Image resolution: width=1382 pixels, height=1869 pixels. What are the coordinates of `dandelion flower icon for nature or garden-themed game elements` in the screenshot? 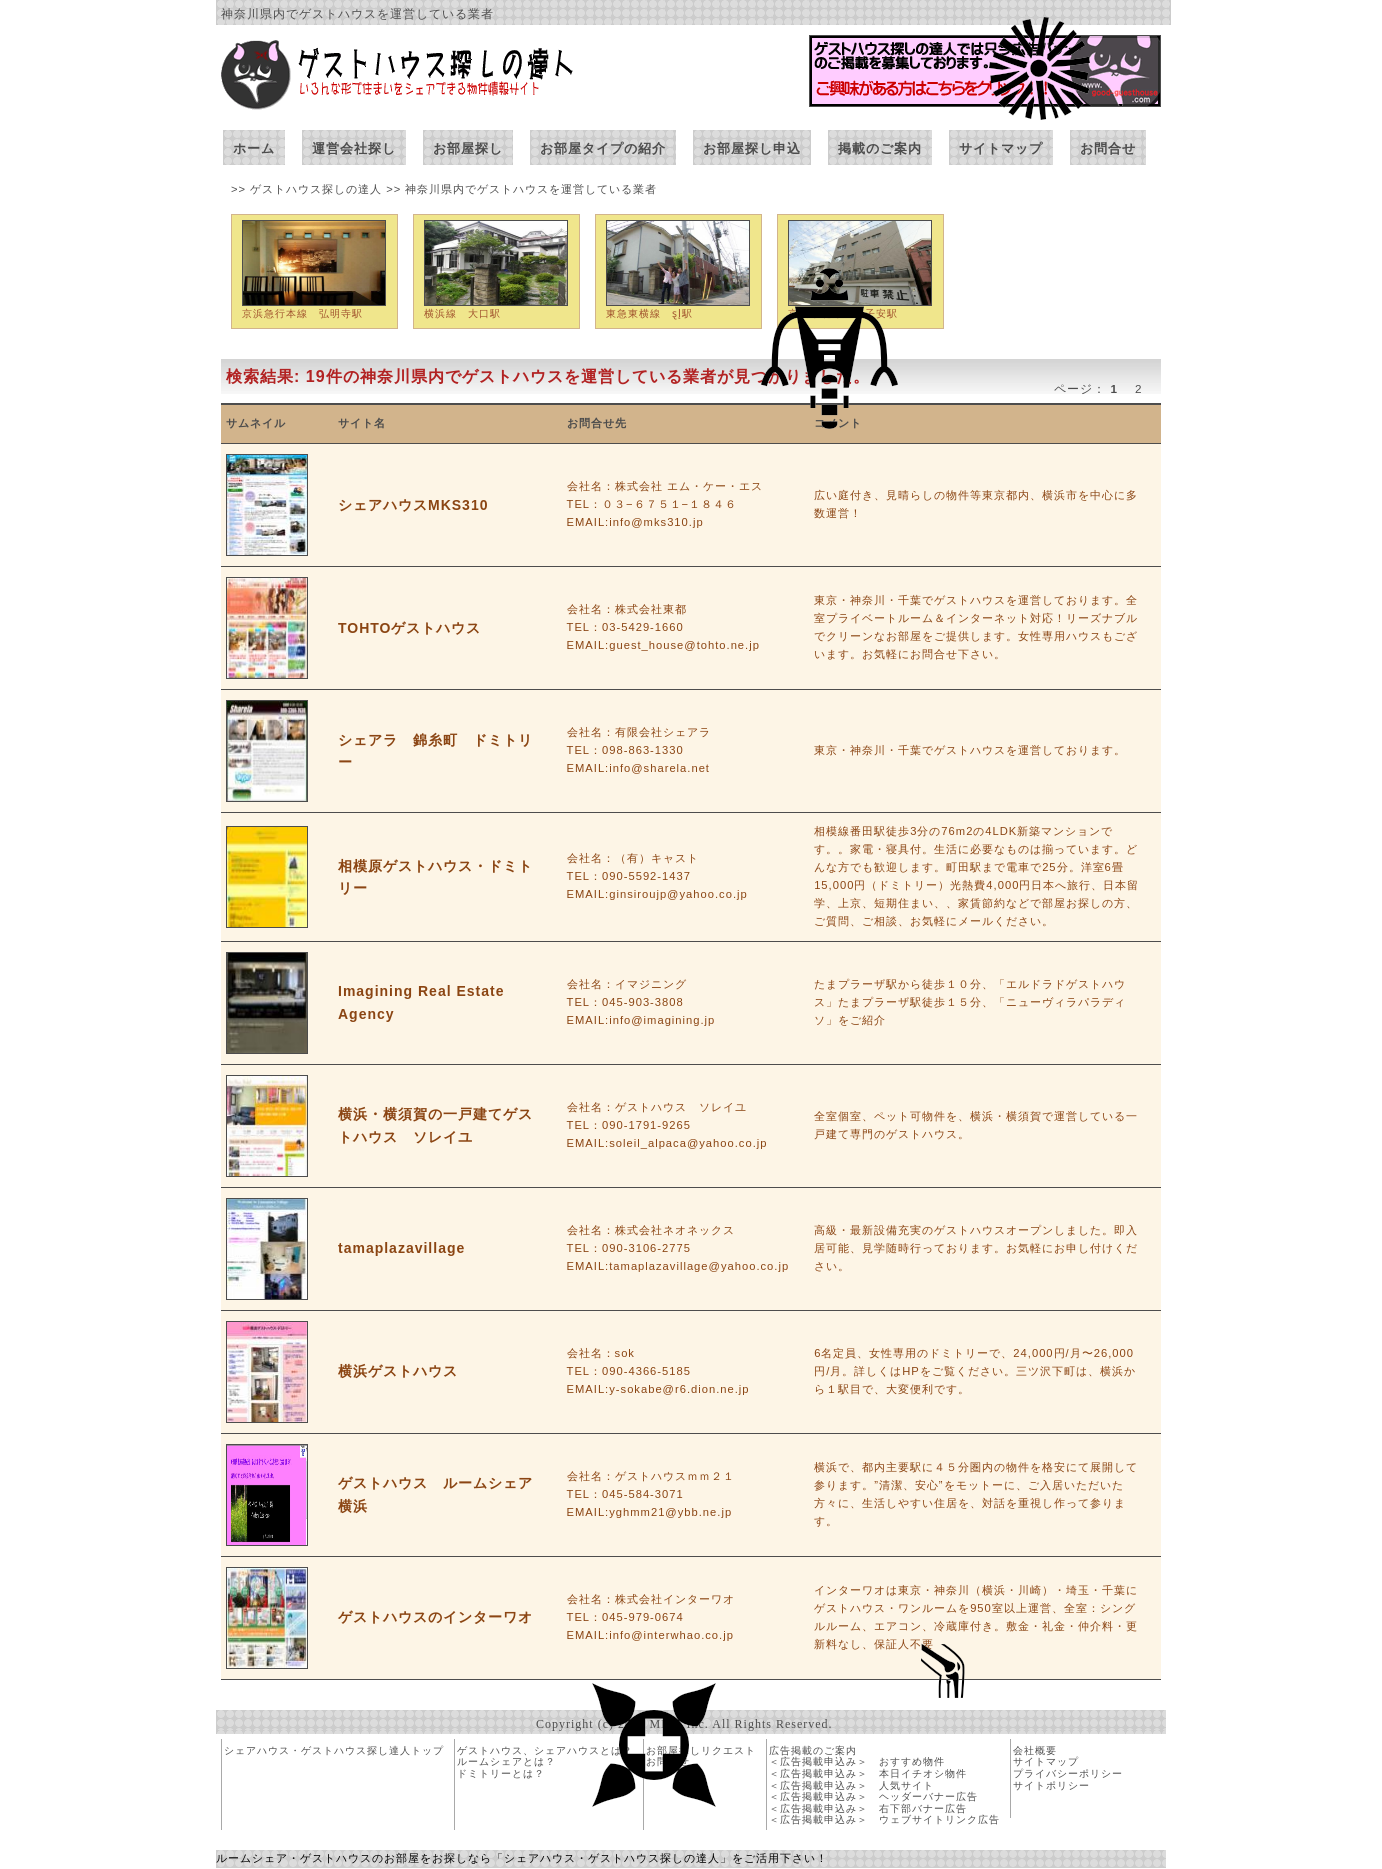 It's located at (1039, 68).